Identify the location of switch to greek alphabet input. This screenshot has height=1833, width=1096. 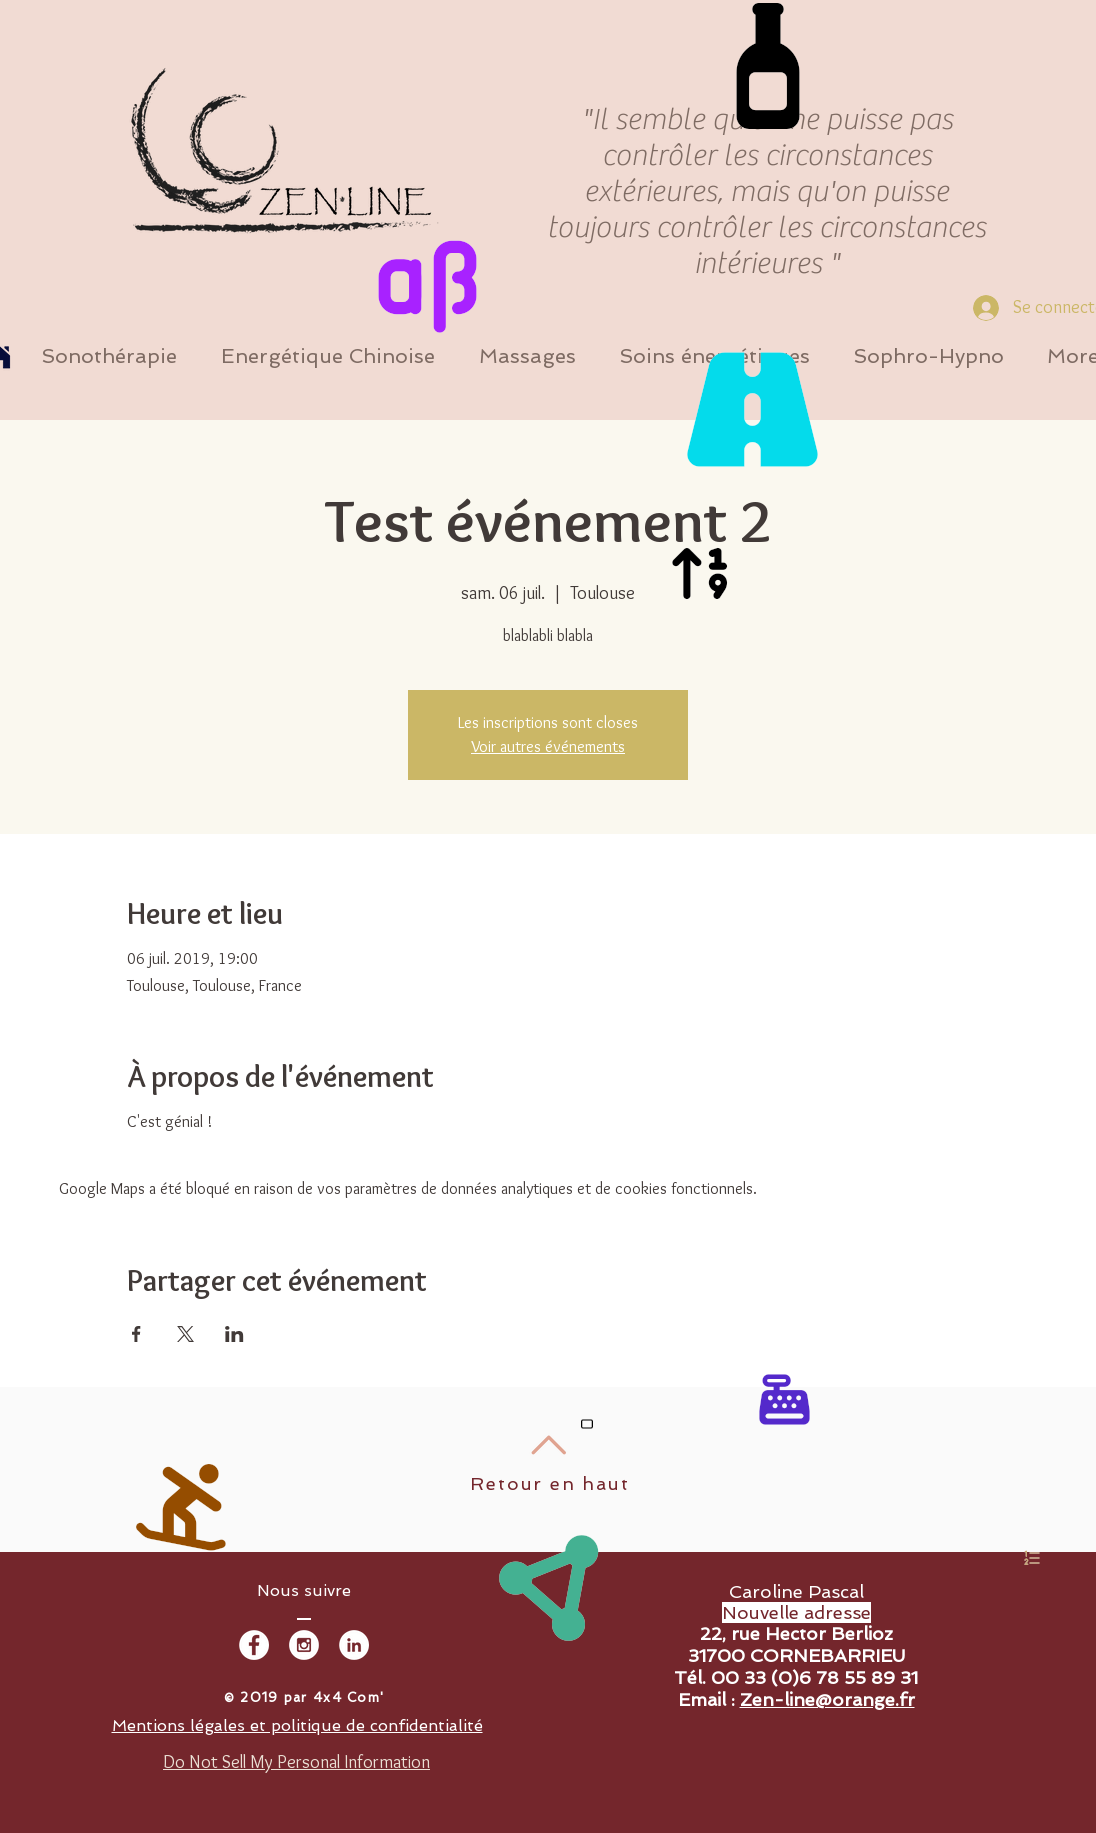
(427, 277).